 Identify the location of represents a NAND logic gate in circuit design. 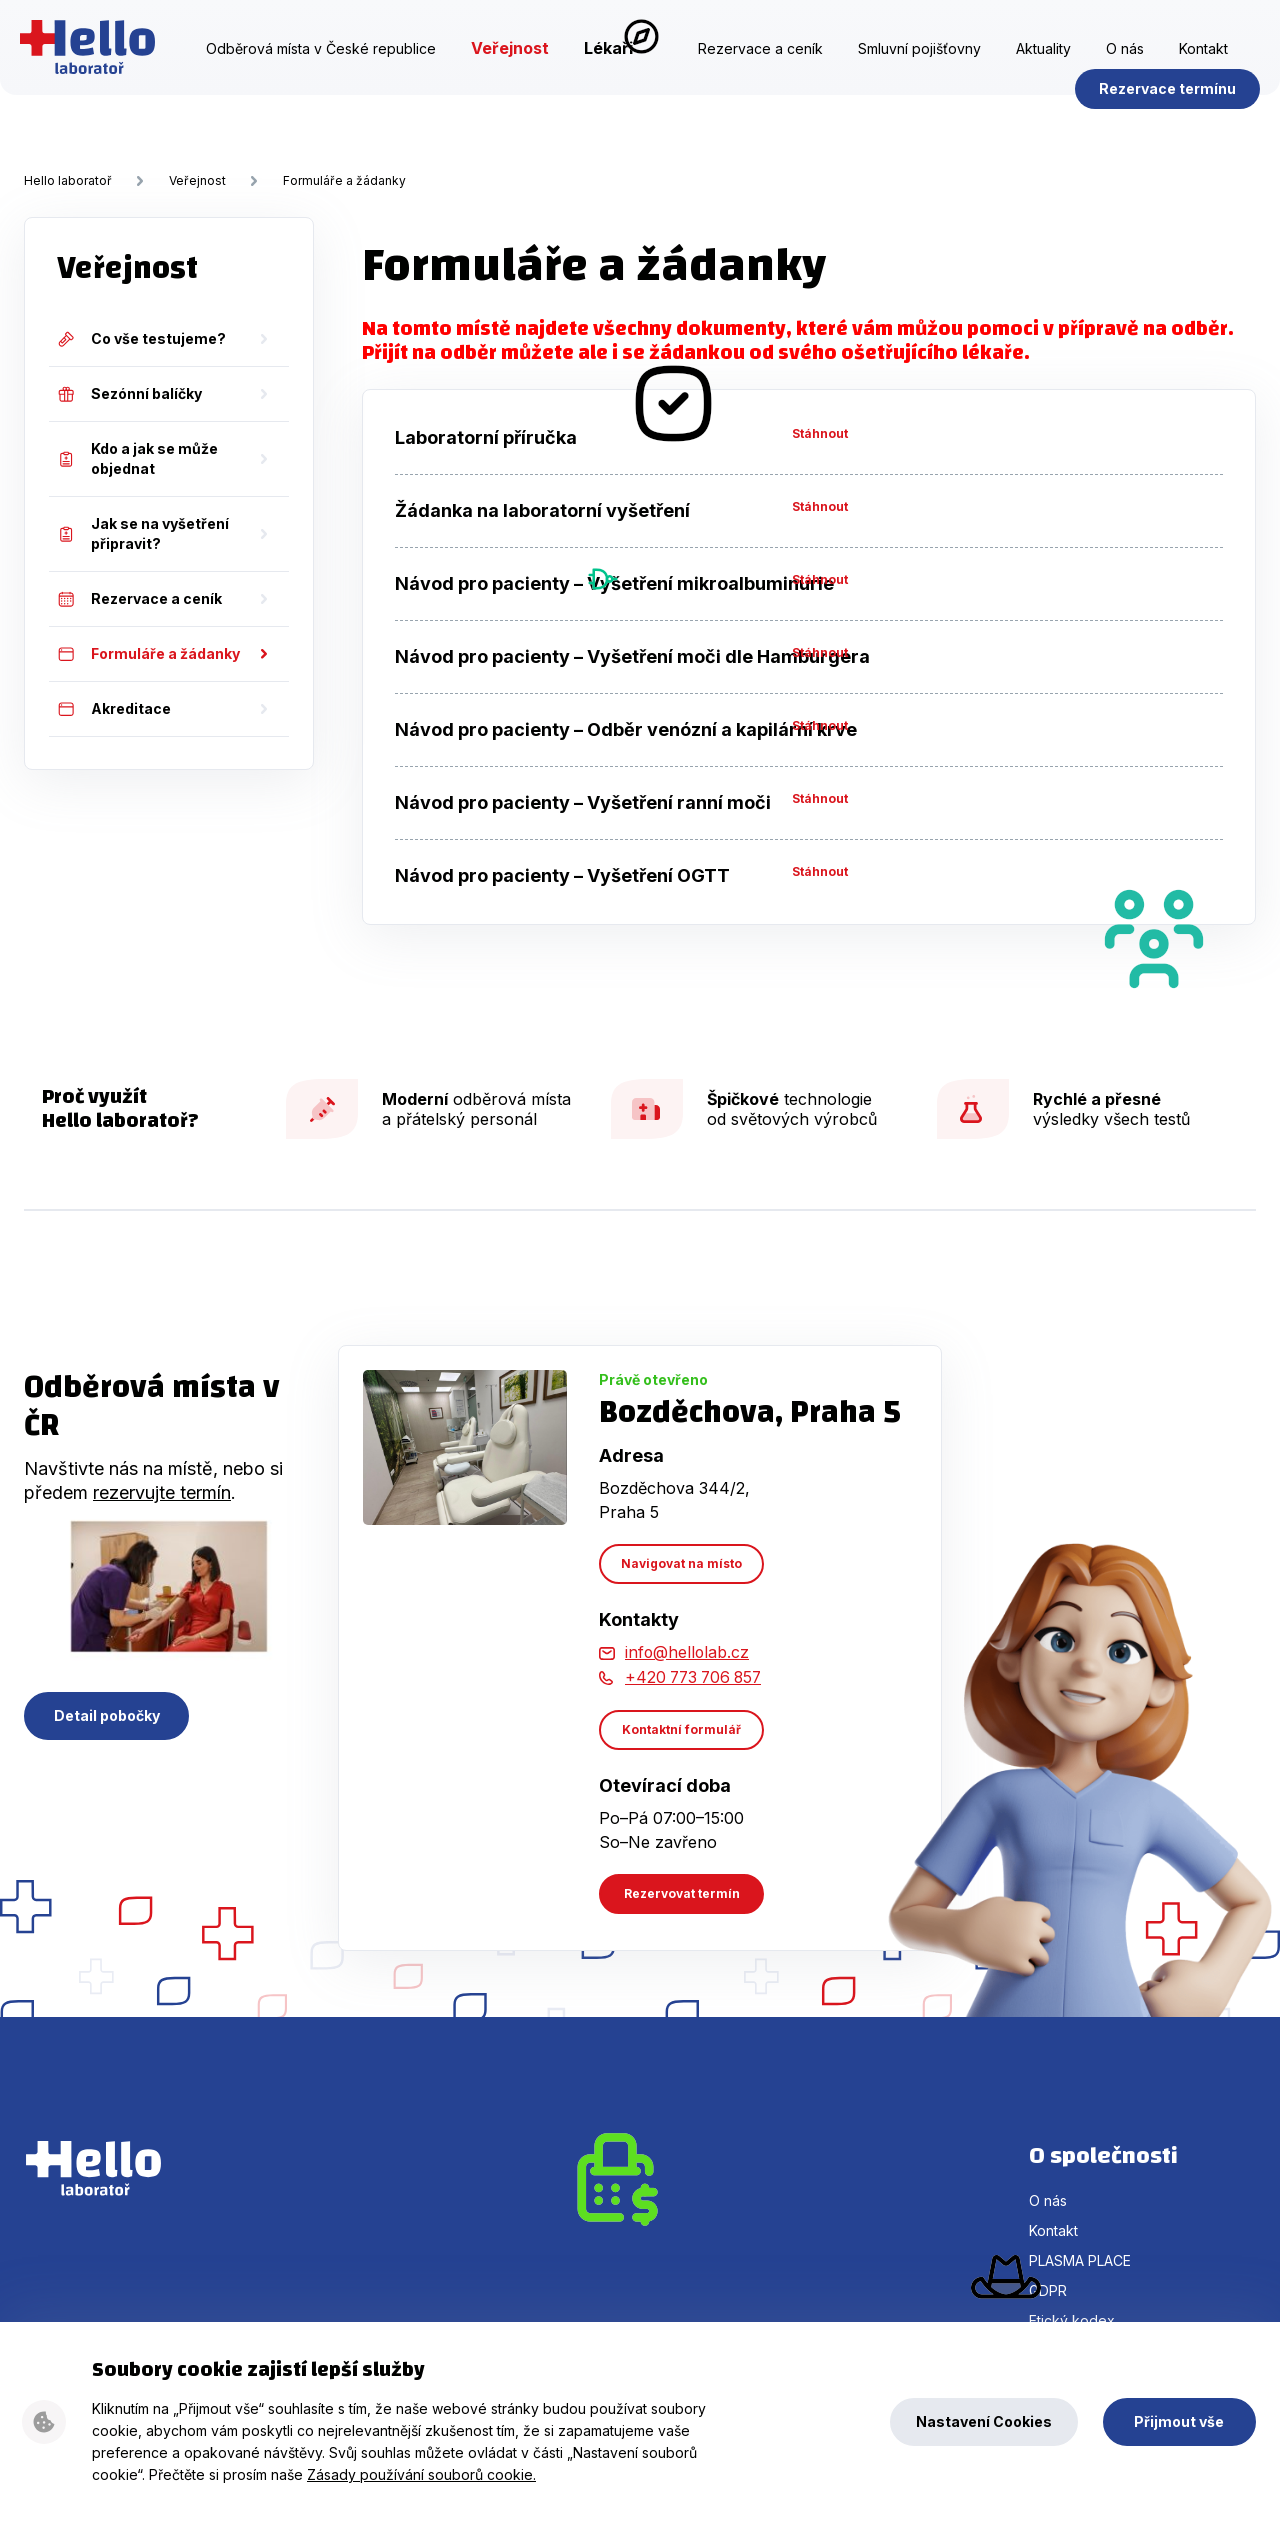
(603, 579).